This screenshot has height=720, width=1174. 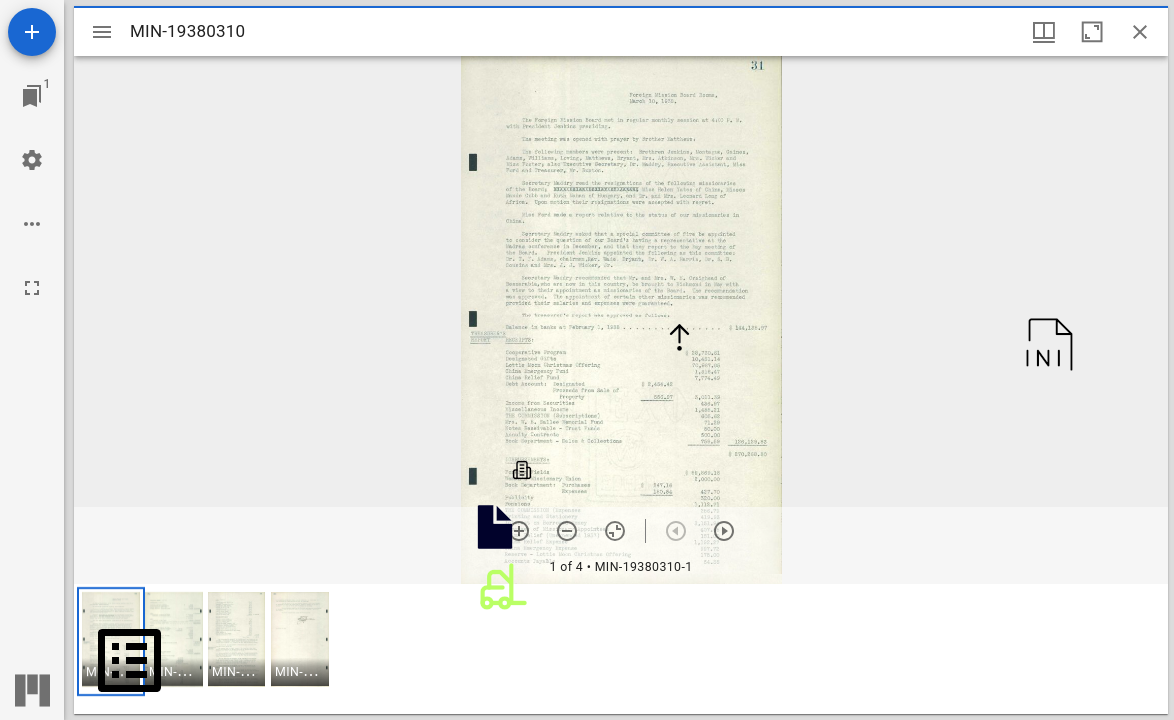 I want to click on view document details, so click(x=495, y=527).